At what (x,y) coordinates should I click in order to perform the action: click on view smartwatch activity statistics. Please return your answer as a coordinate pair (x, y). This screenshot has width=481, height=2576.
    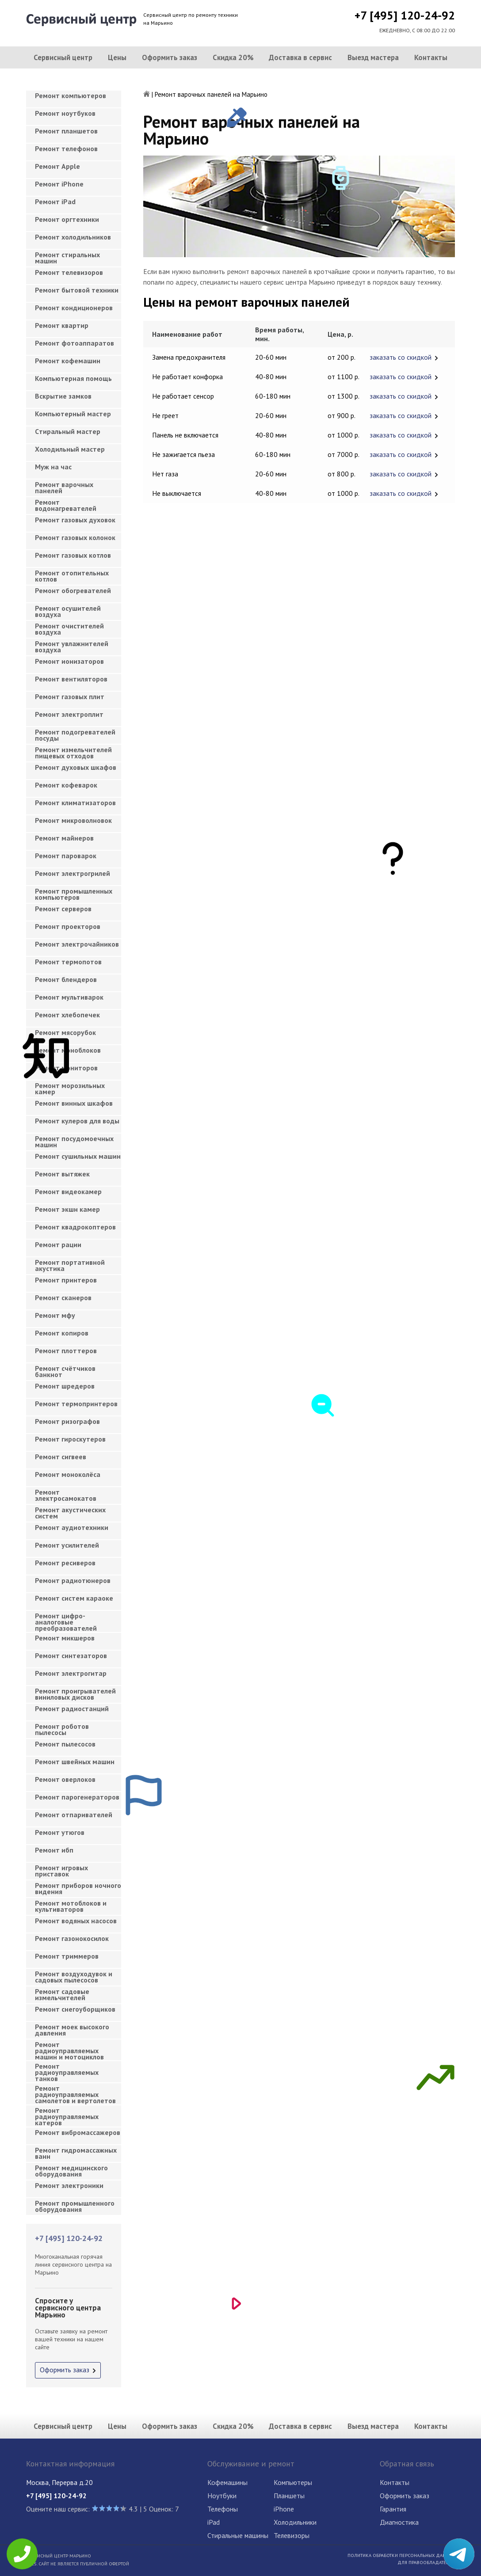
    Looking at the image, I should click on (340, 178).